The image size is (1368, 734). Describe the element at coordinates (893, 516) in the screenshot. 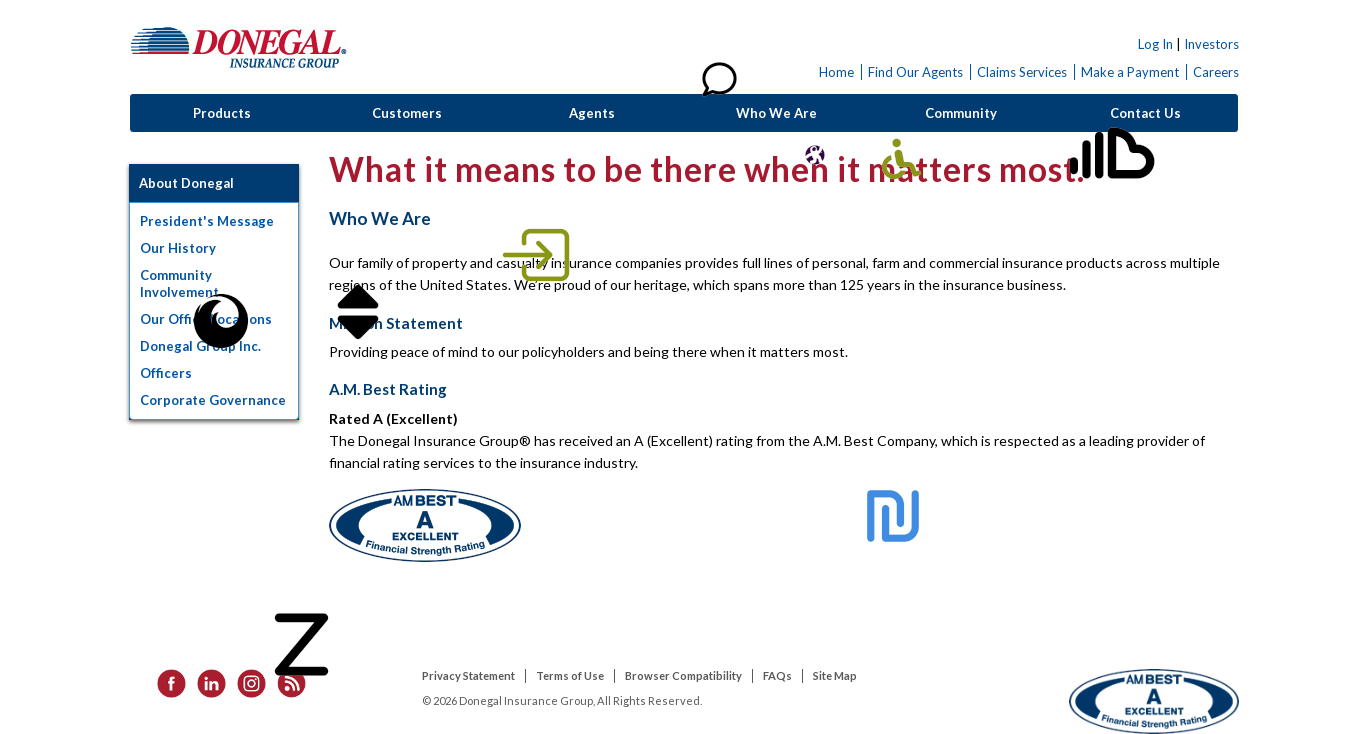

I see `indicates Israeli shekel currency` at that location.